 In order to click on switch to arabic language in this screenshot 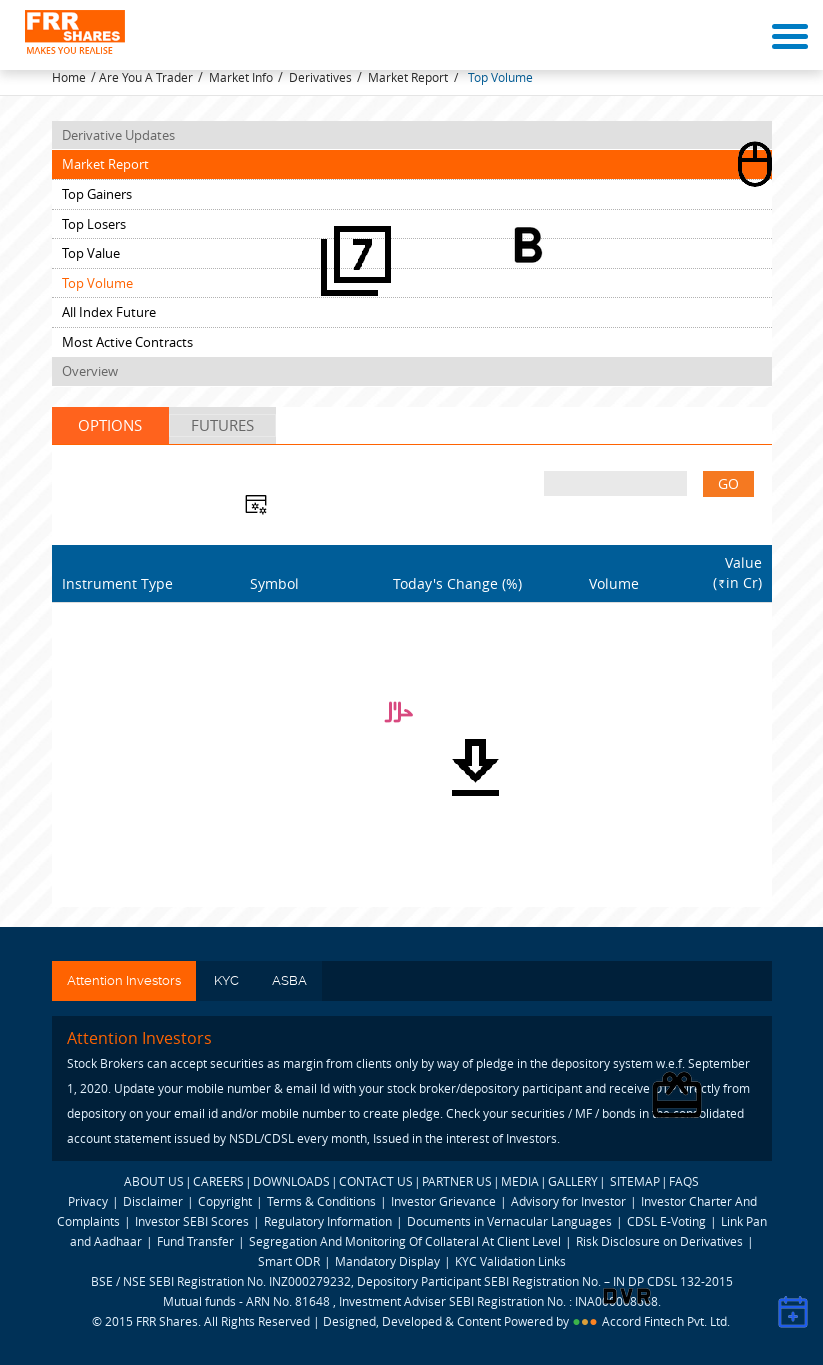, I will do `click(398, 712)`.